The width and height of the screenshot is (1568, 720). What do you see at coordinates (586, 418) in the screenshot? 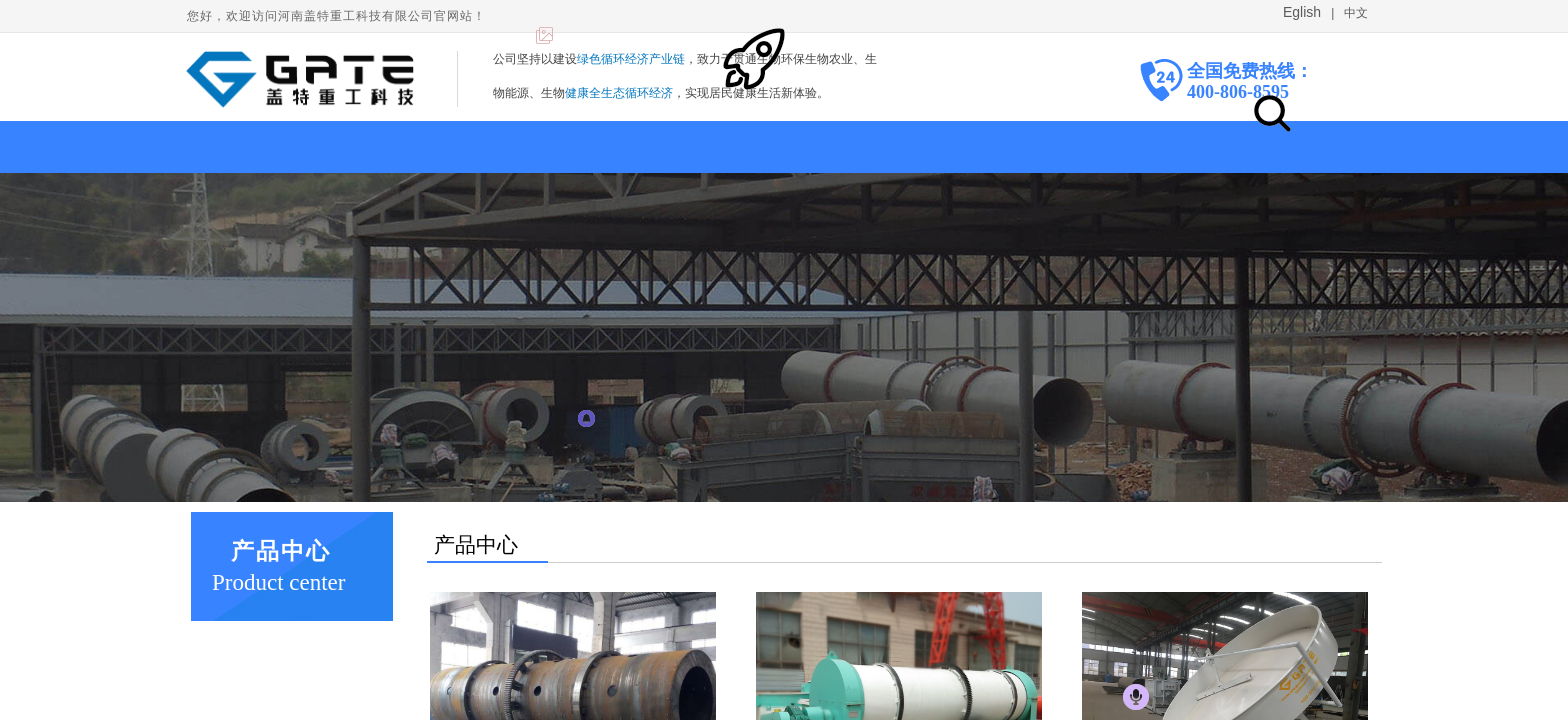
I see `view notifications` at bounding box center [586, 418].